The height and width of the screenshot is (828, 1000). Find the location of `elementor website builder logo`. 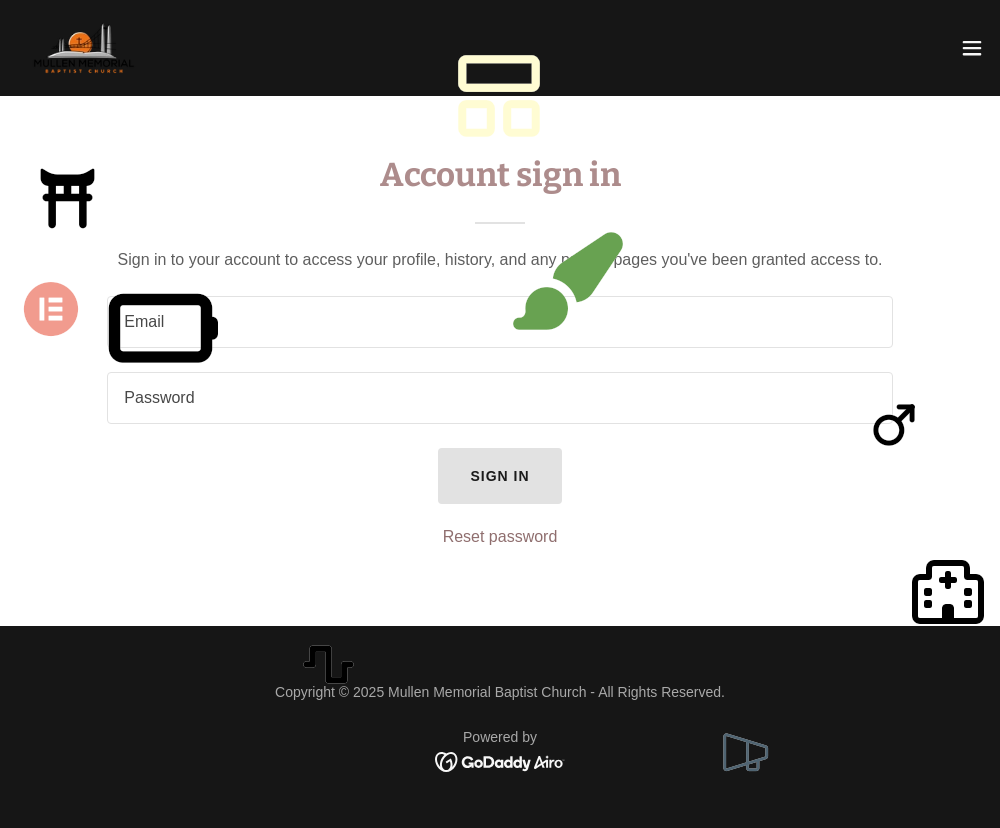

elementor website builder logo is located at coordinates (51, 309).